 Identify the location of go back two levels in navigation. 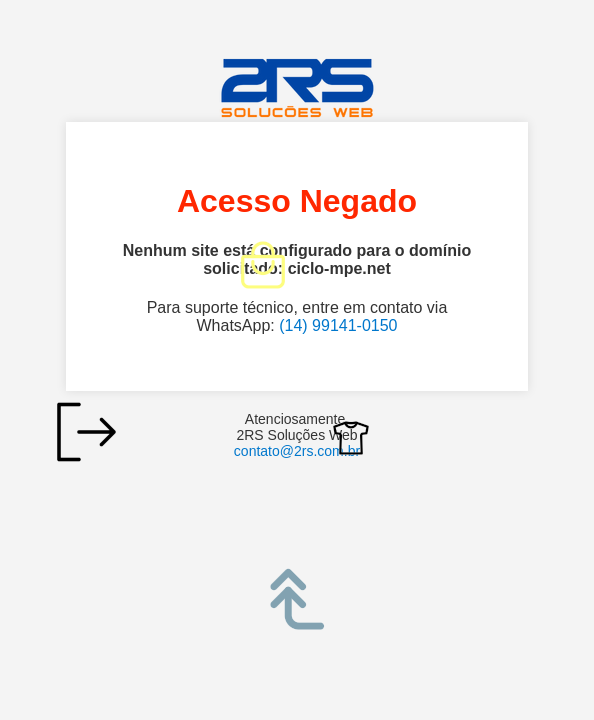
(299, 601).